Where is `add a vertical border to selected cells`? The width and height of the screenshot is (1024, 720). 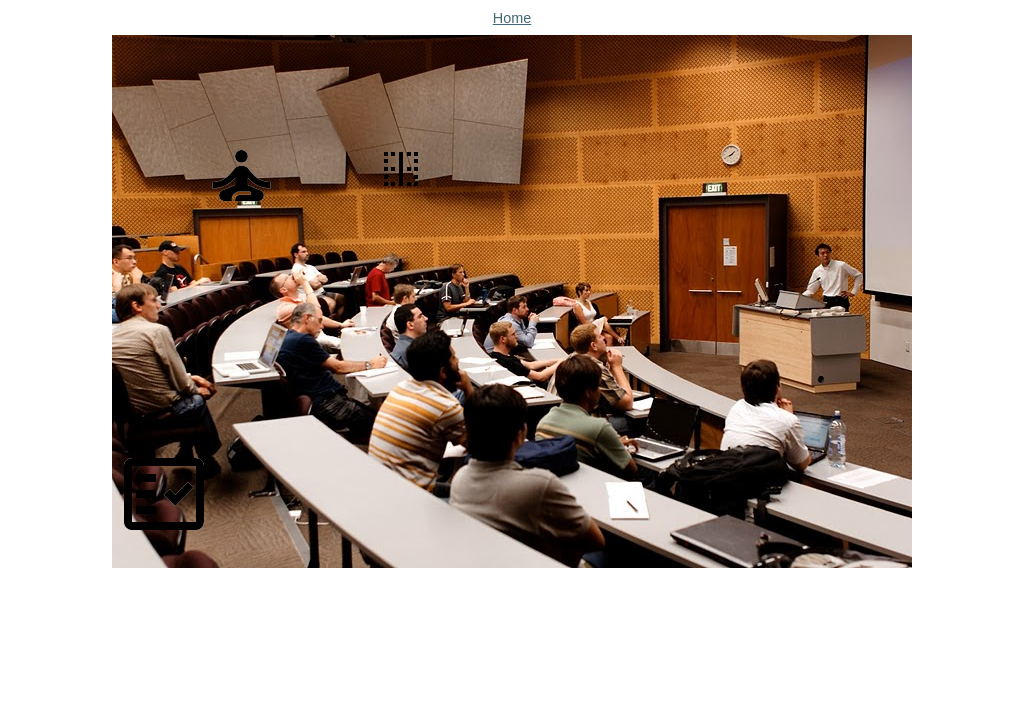 add a vertical border to selected cells is located at coordinates (401, 169).